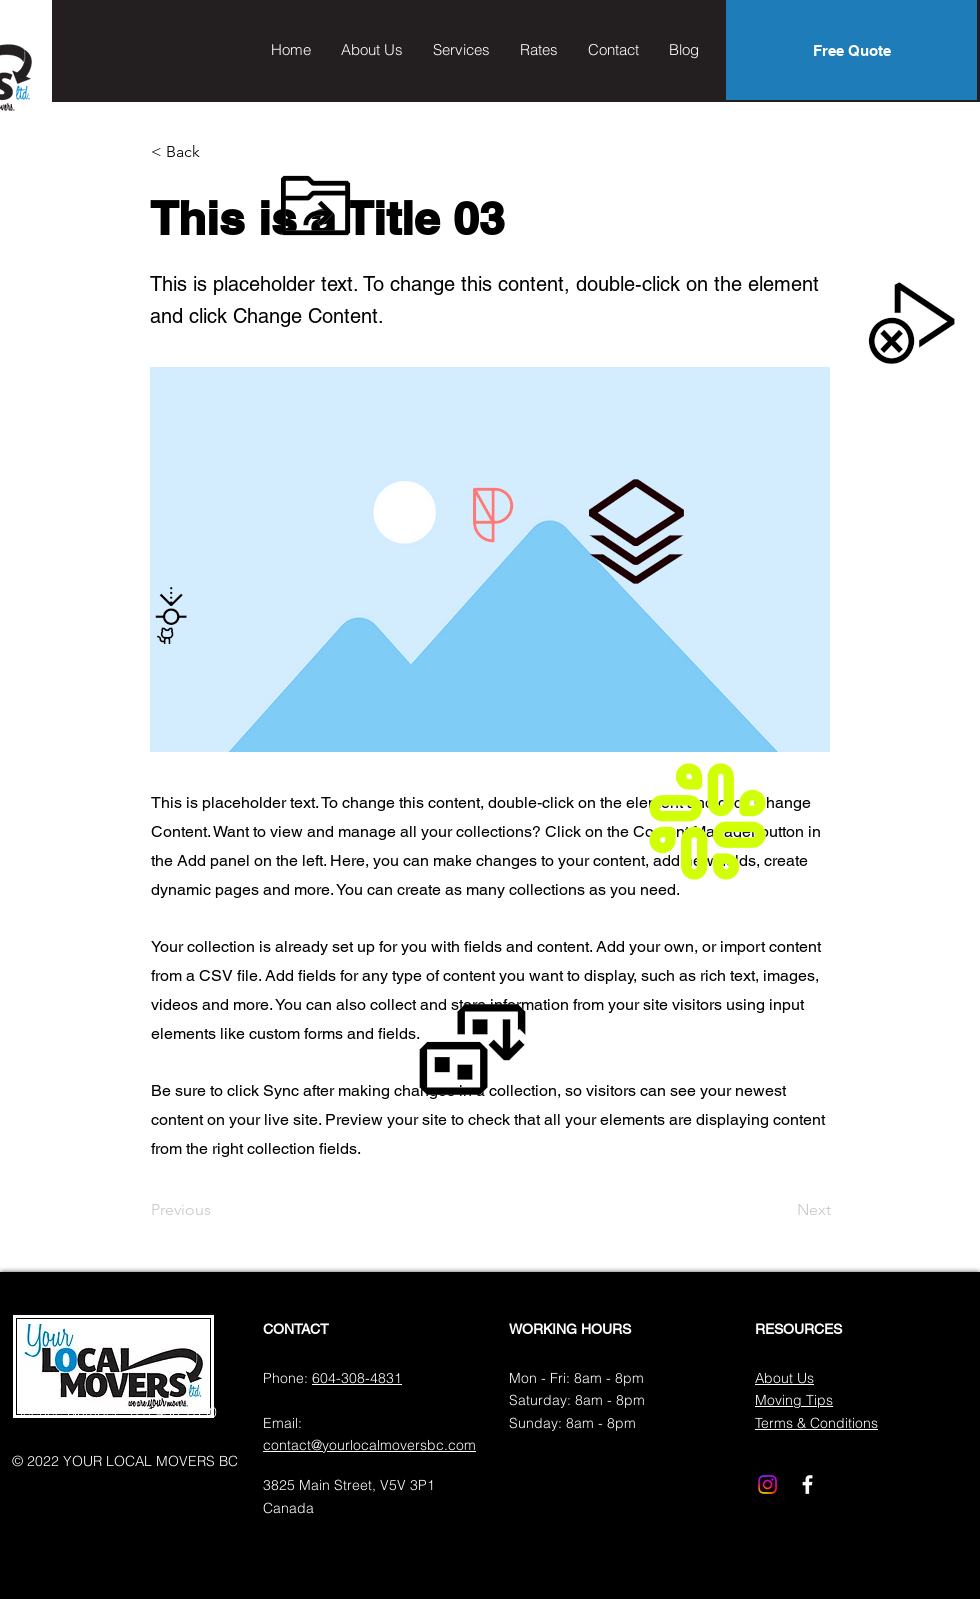  Describe the element at coordinates (472, 1049) in the screenshot. I see `sort items by precedence or priority order` at that location.